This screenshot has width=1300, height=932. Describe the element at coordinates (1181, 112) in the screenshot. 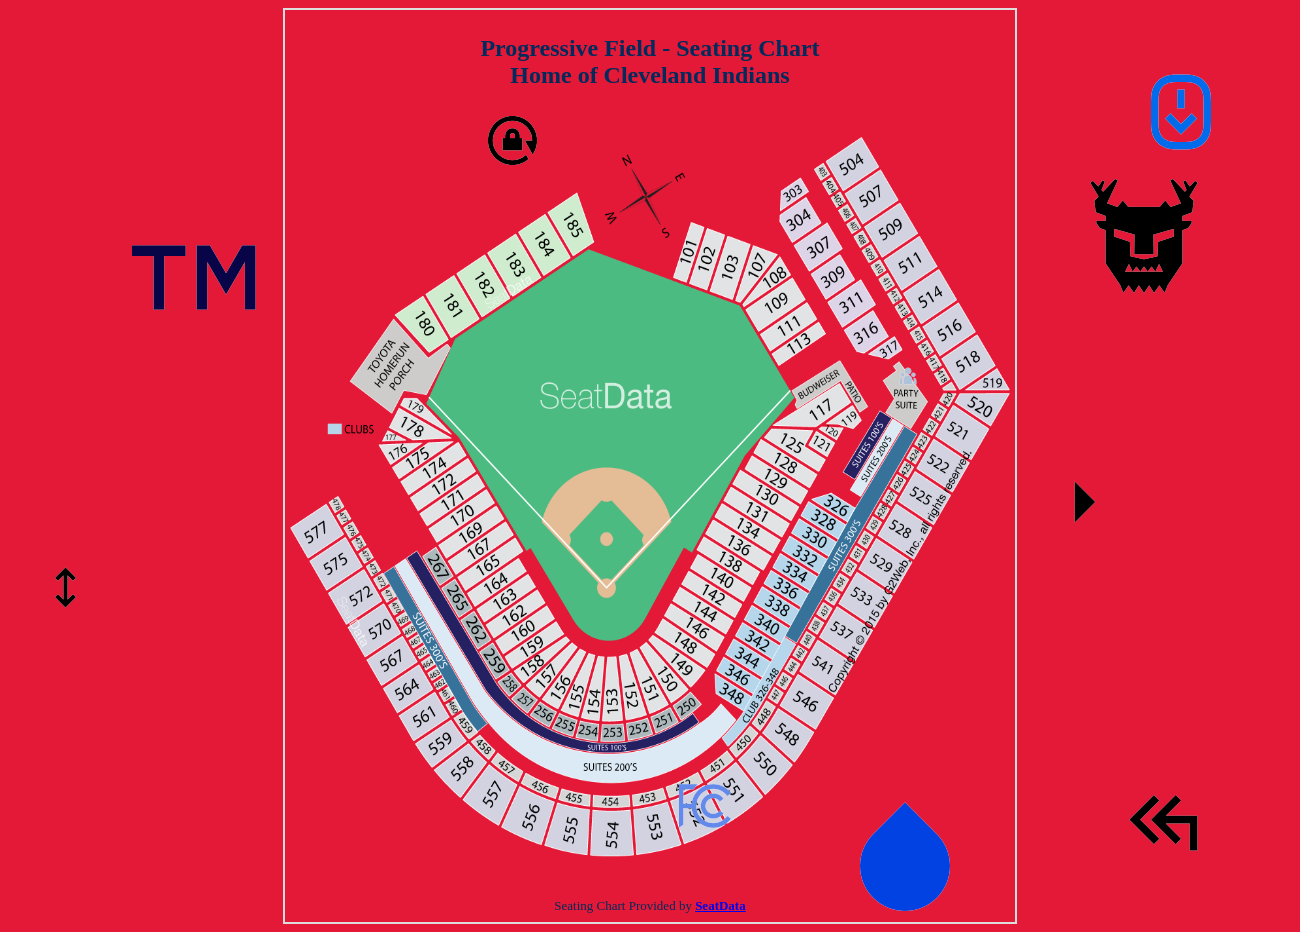

I see `scroll to bottom of page` at that location.